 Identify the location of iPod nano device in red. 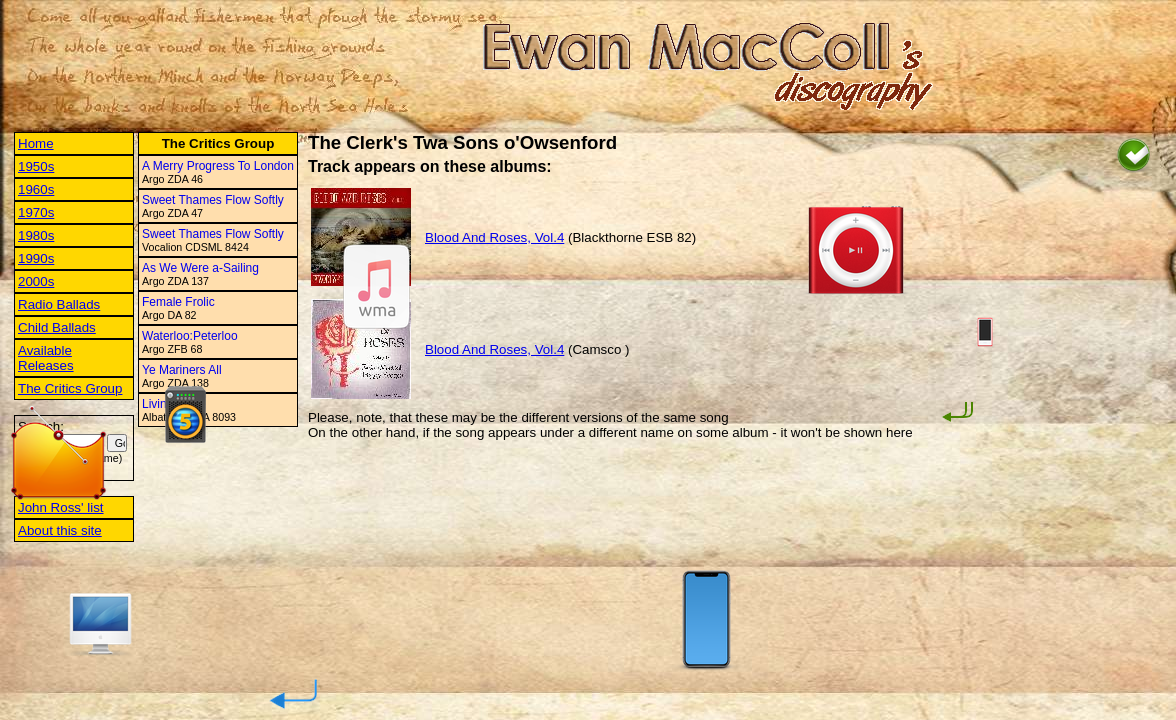
(985, 332).